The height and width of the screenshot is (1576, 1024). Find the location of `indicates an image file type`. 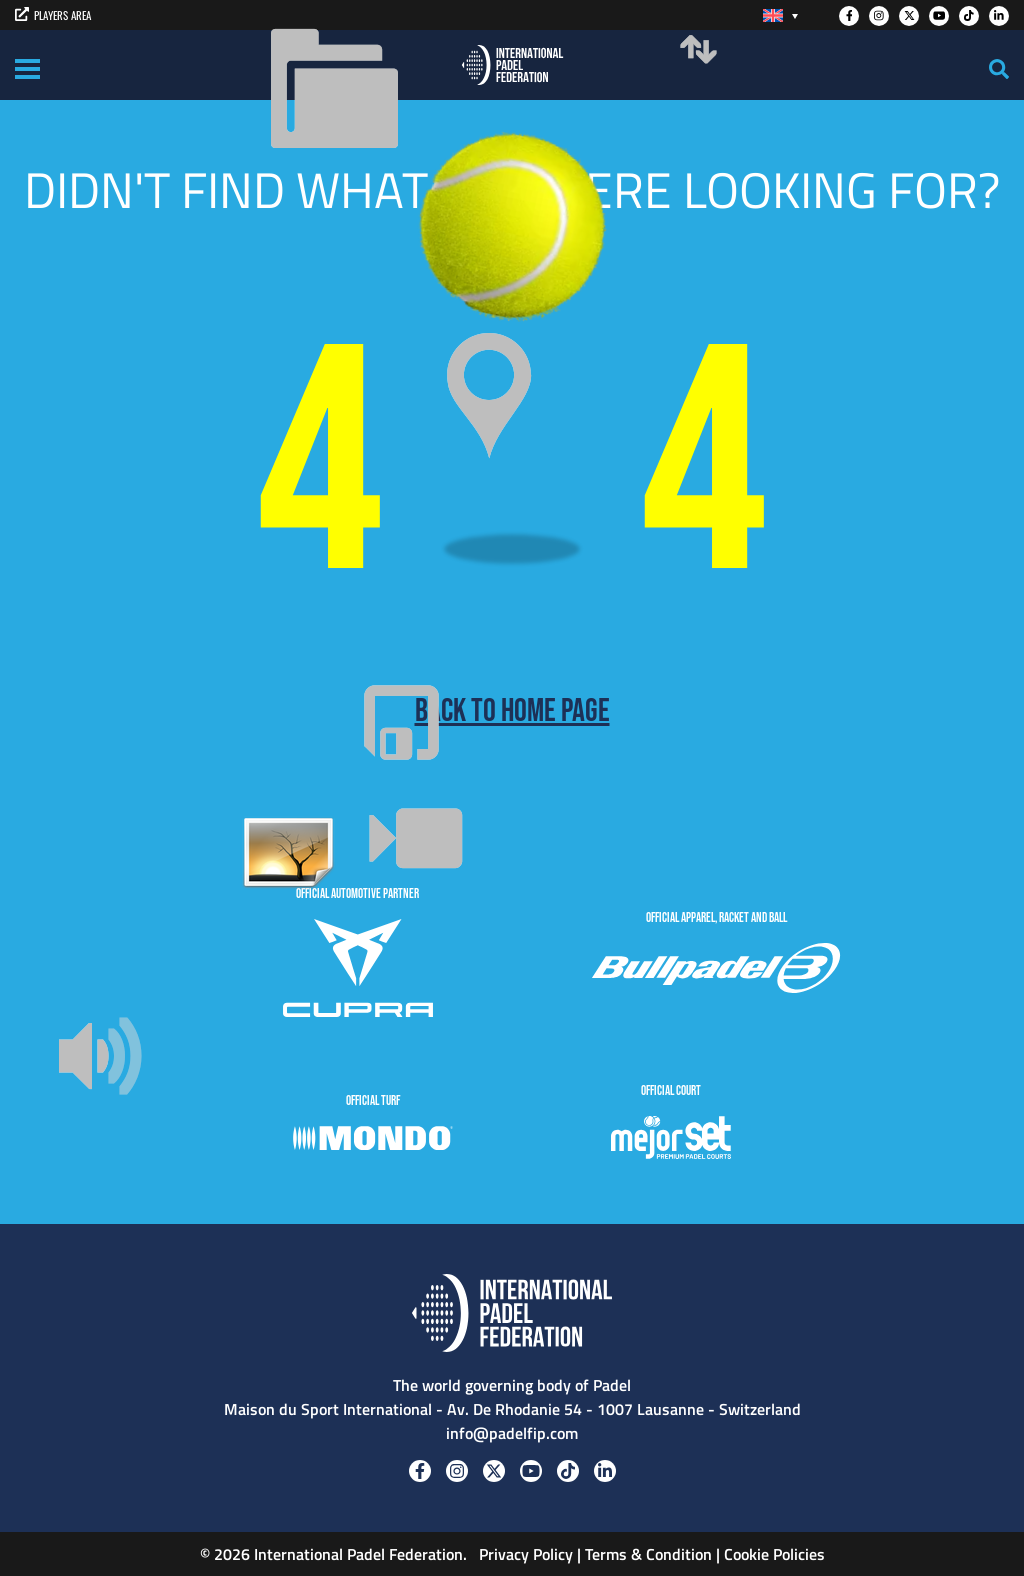

indicates an image file type is located at coordinates (288, 854).